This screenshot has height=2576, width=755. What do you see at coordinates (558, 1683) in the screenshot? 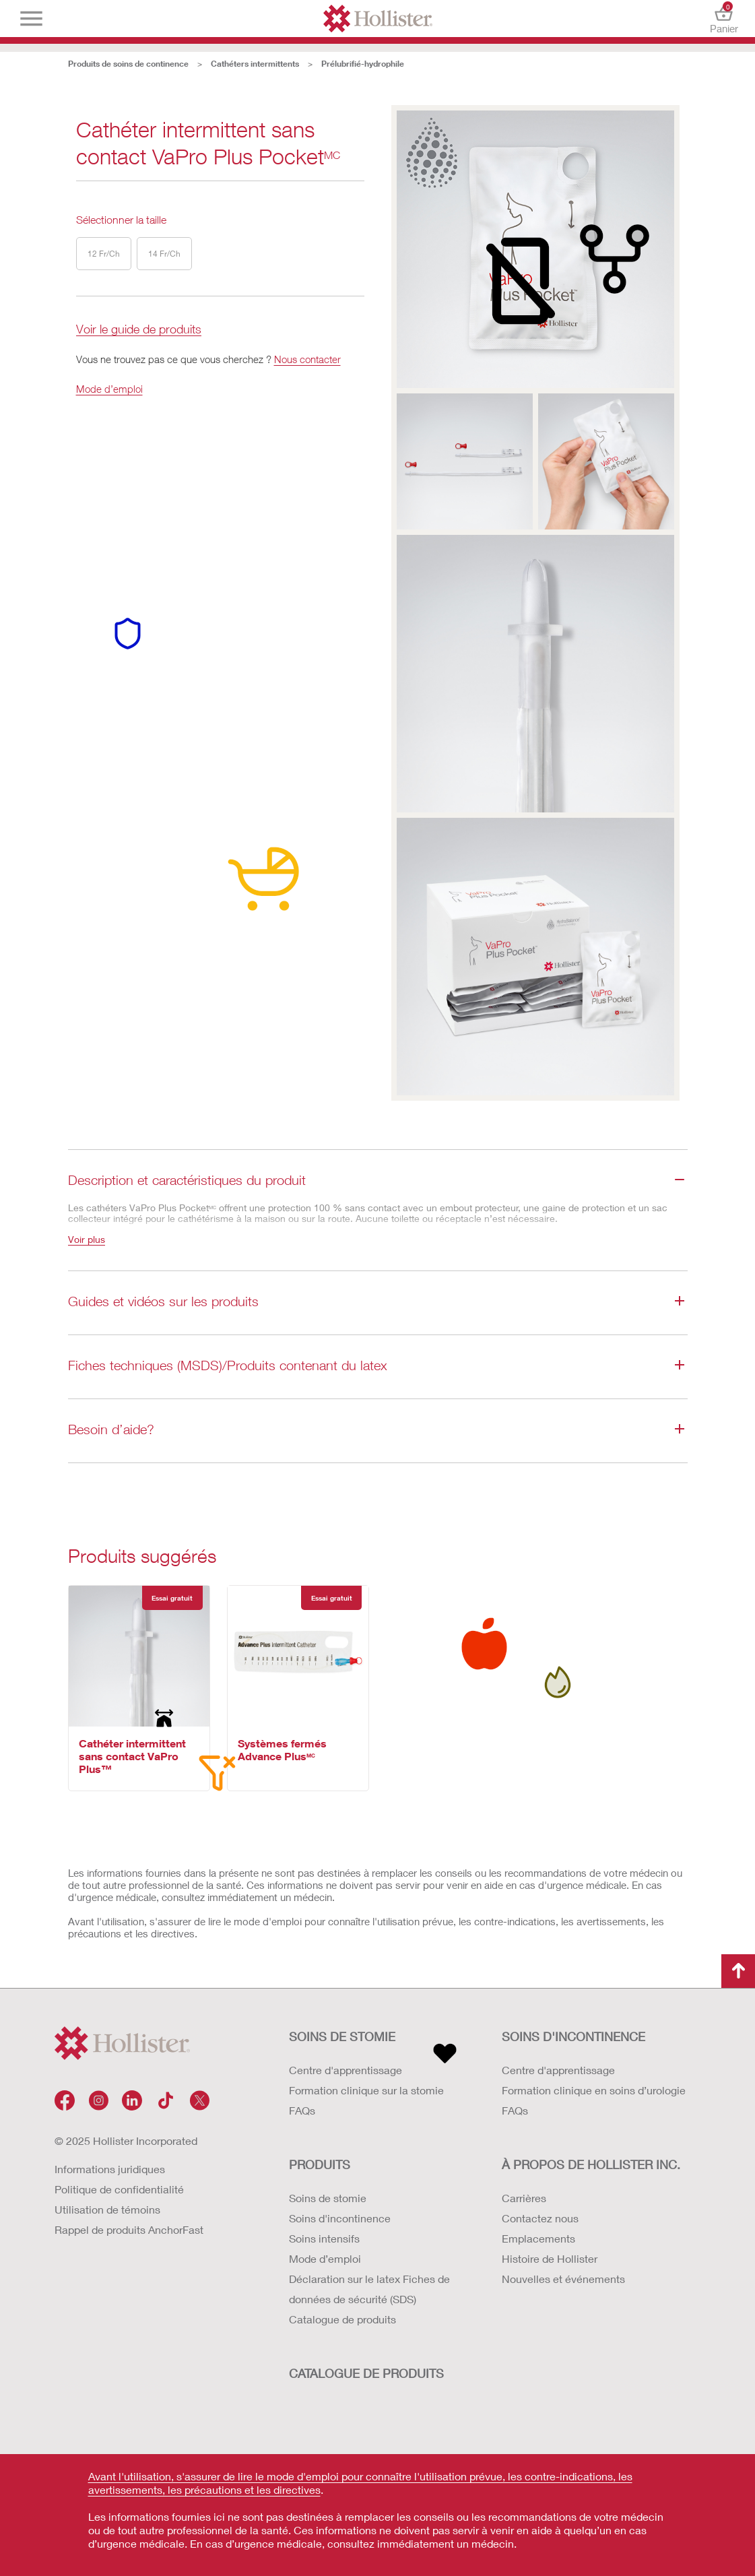
I see `indicates trending or hot content` at bounding box center [558, 1683].